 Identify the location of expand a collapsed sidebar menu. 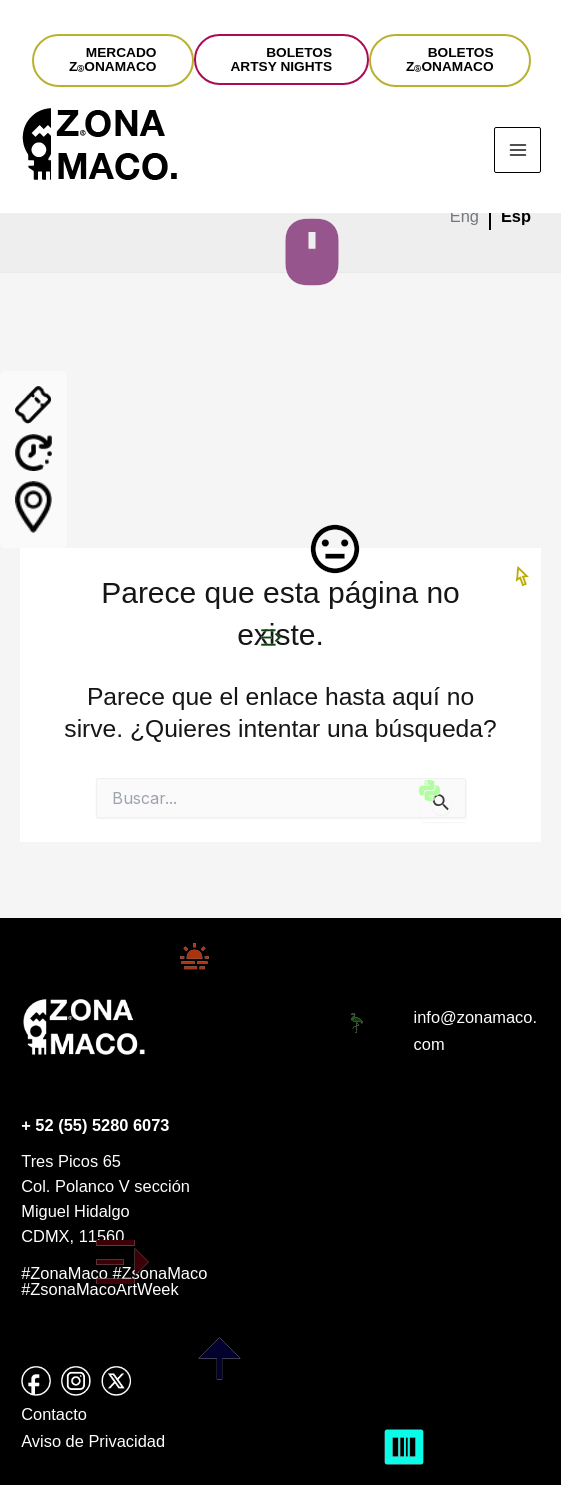
(270, 637).